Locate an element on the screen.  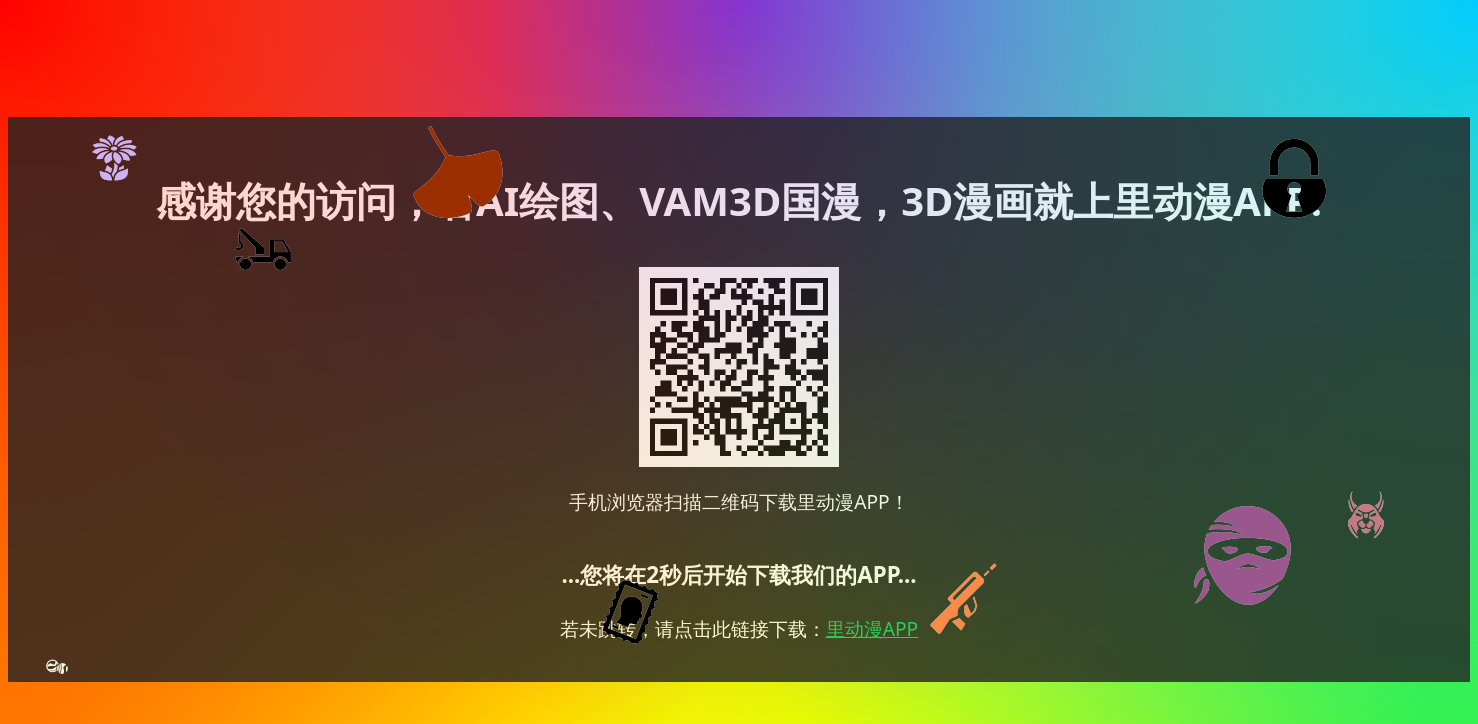
select the FAMAS assault rifle weapon is located at coordinates (963, 598).